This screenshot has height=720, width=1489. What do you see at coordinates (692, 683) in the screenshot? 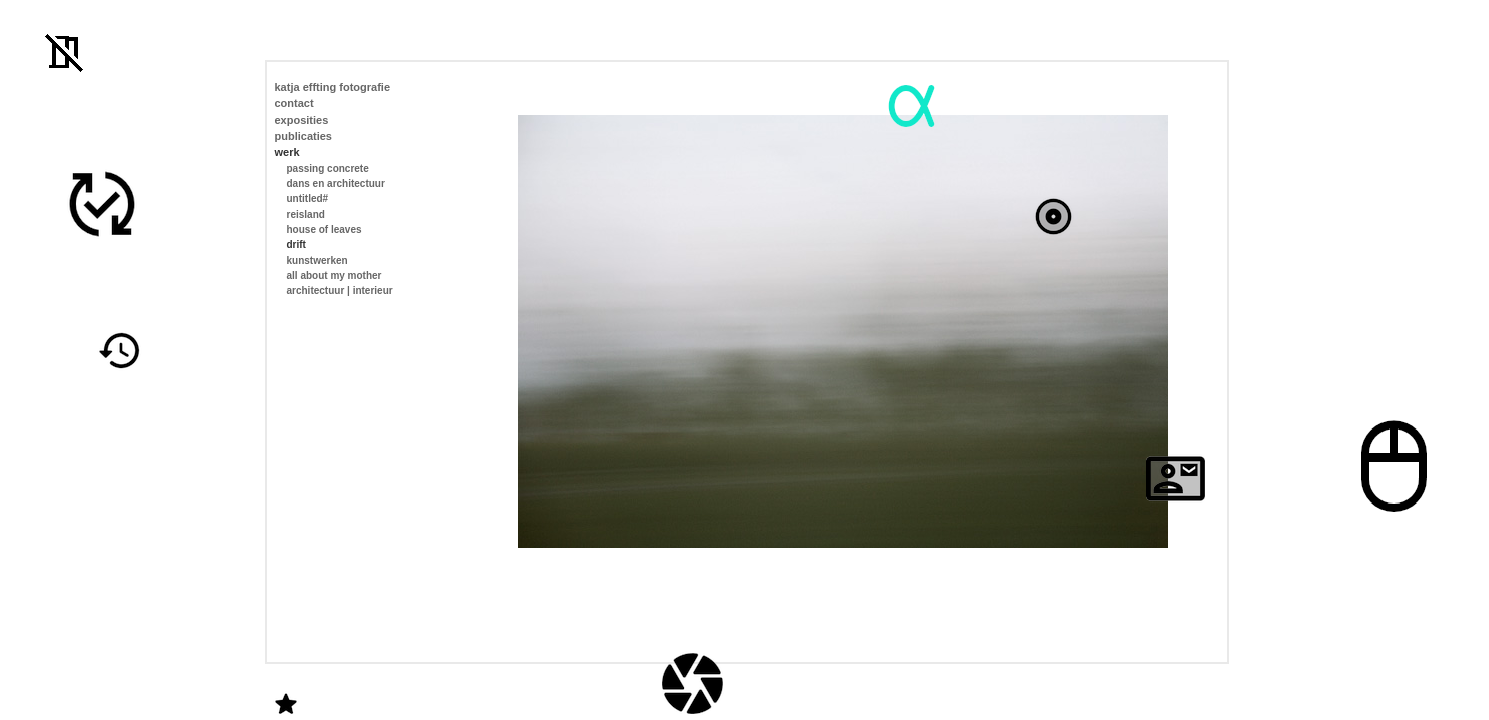
I see `open camera to take a photo` at bounding box center [692, 683].